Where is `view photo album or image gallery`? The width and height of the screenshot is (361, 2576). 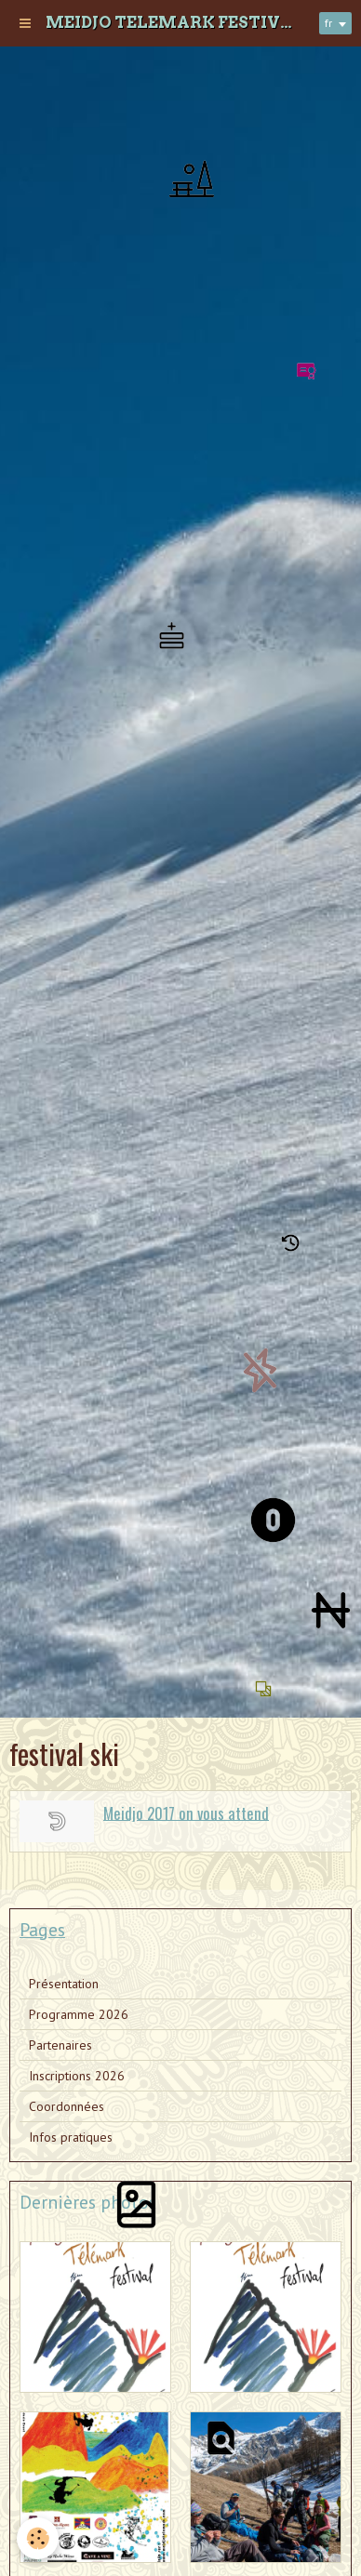
view photo album or image gallery is located at coordinates (136, 2204).